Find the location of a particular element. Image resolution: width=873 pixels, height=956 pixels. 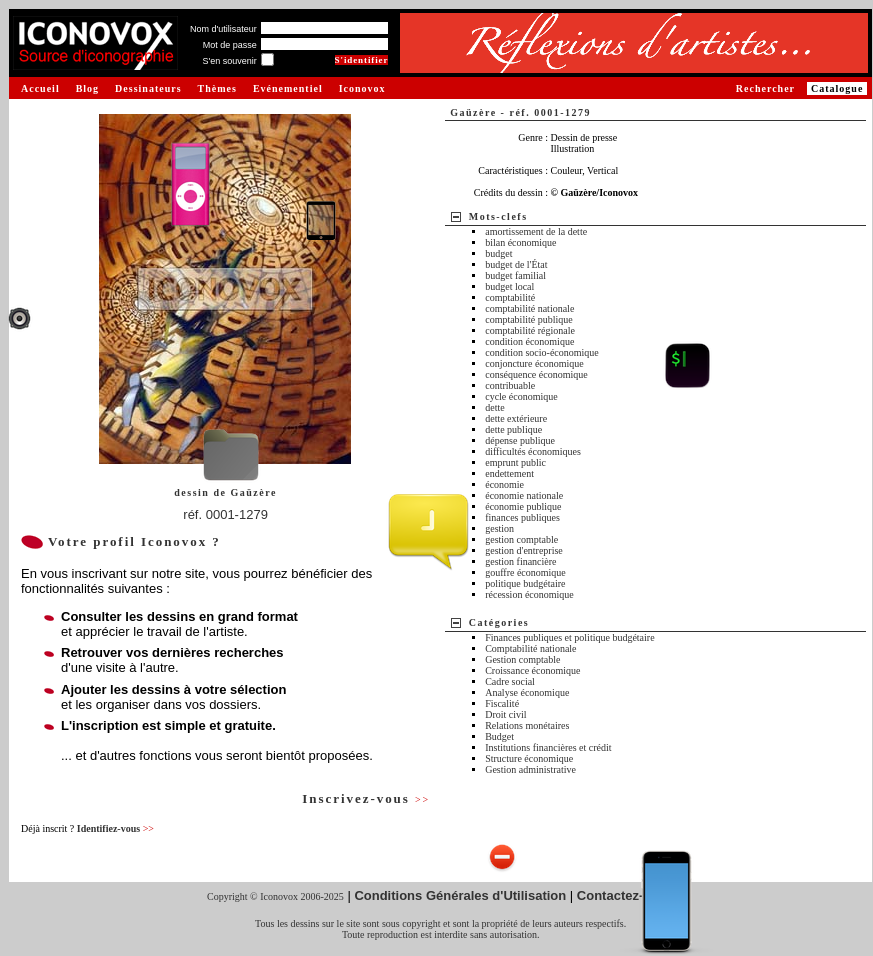

indicates a private or restricted folder is located at coordinates (453, 819).